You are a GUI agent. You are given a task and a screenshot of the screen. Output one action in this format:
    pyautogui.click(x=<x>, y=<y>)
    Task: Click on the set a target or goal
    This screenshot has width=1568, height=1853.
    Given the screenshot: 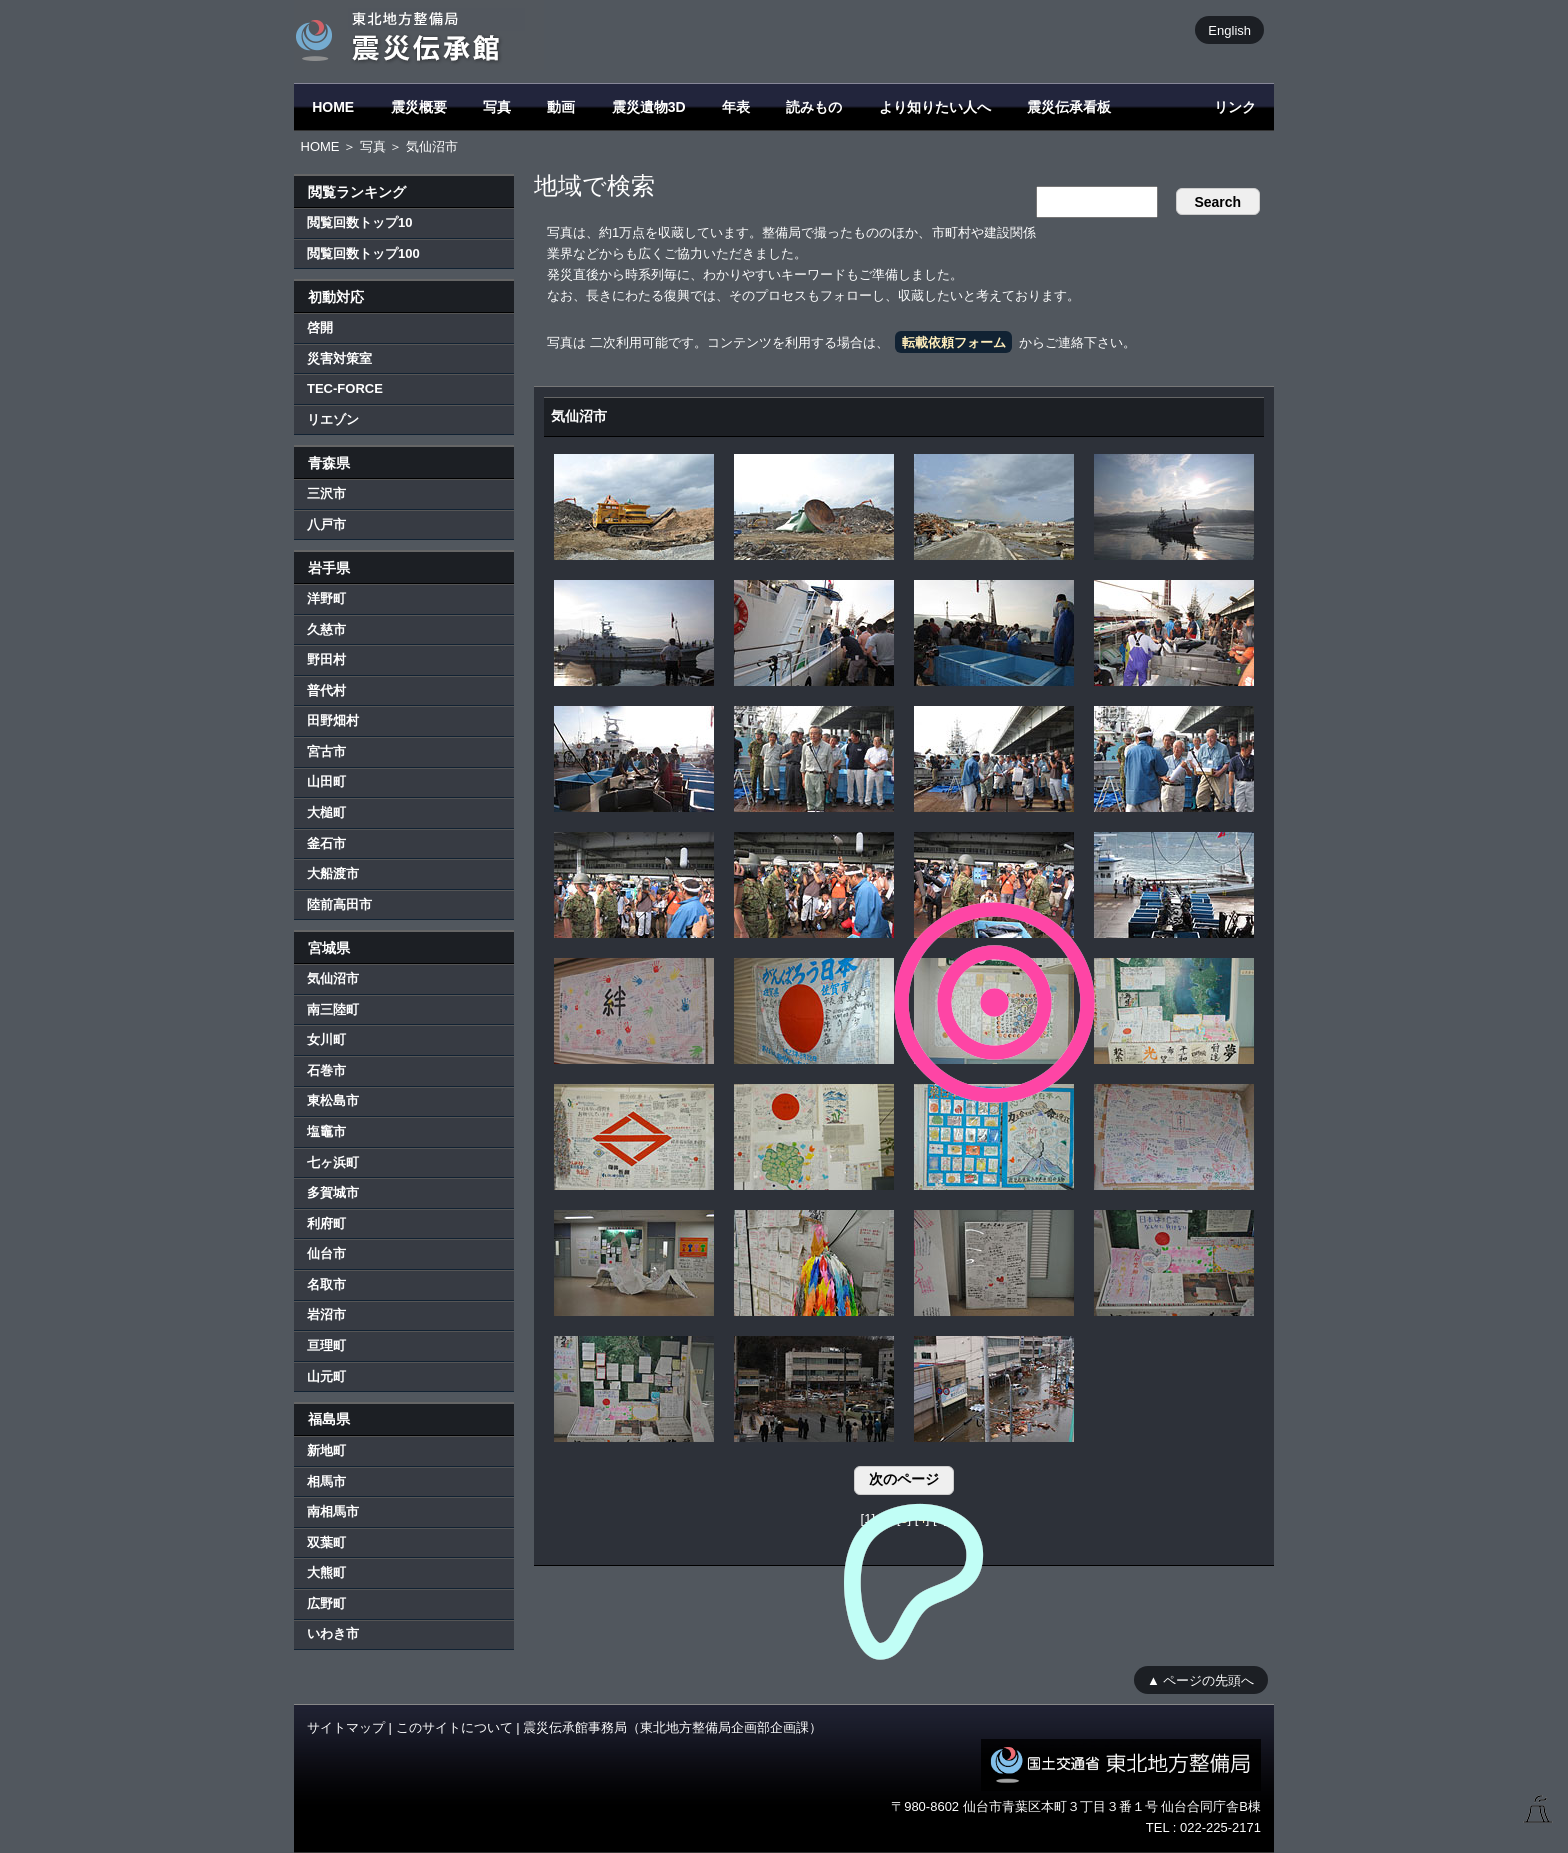 What is the action you would take?
    pyautogui.click(x=994, y=1002)
    